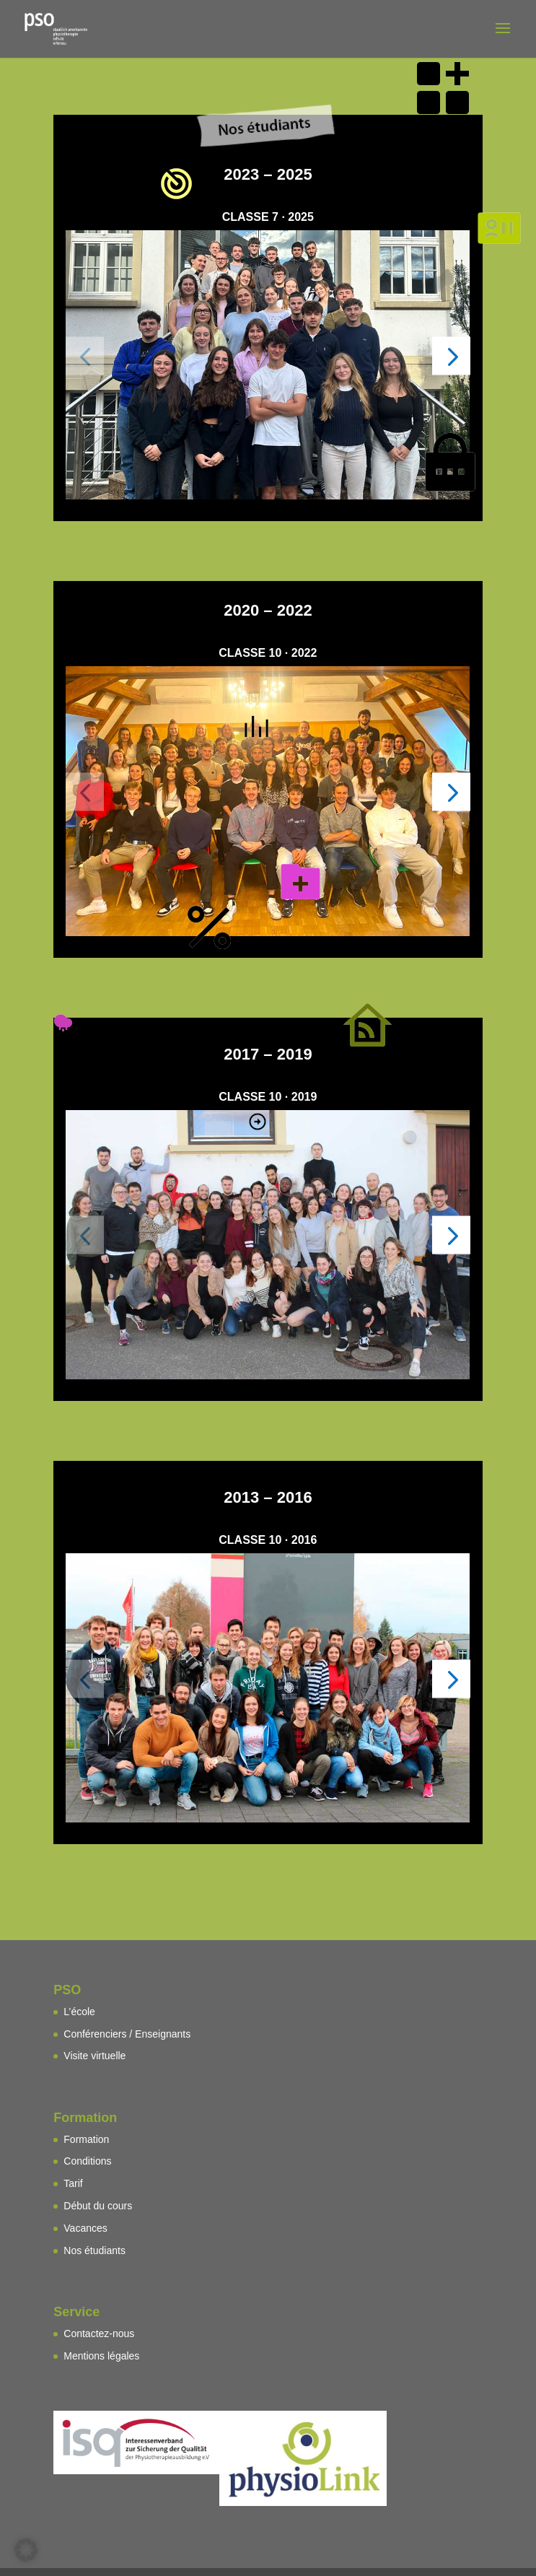 The width and height of the screenshot is (536, 2576). I want to click on proceed to the next step, so click(258, 1122).